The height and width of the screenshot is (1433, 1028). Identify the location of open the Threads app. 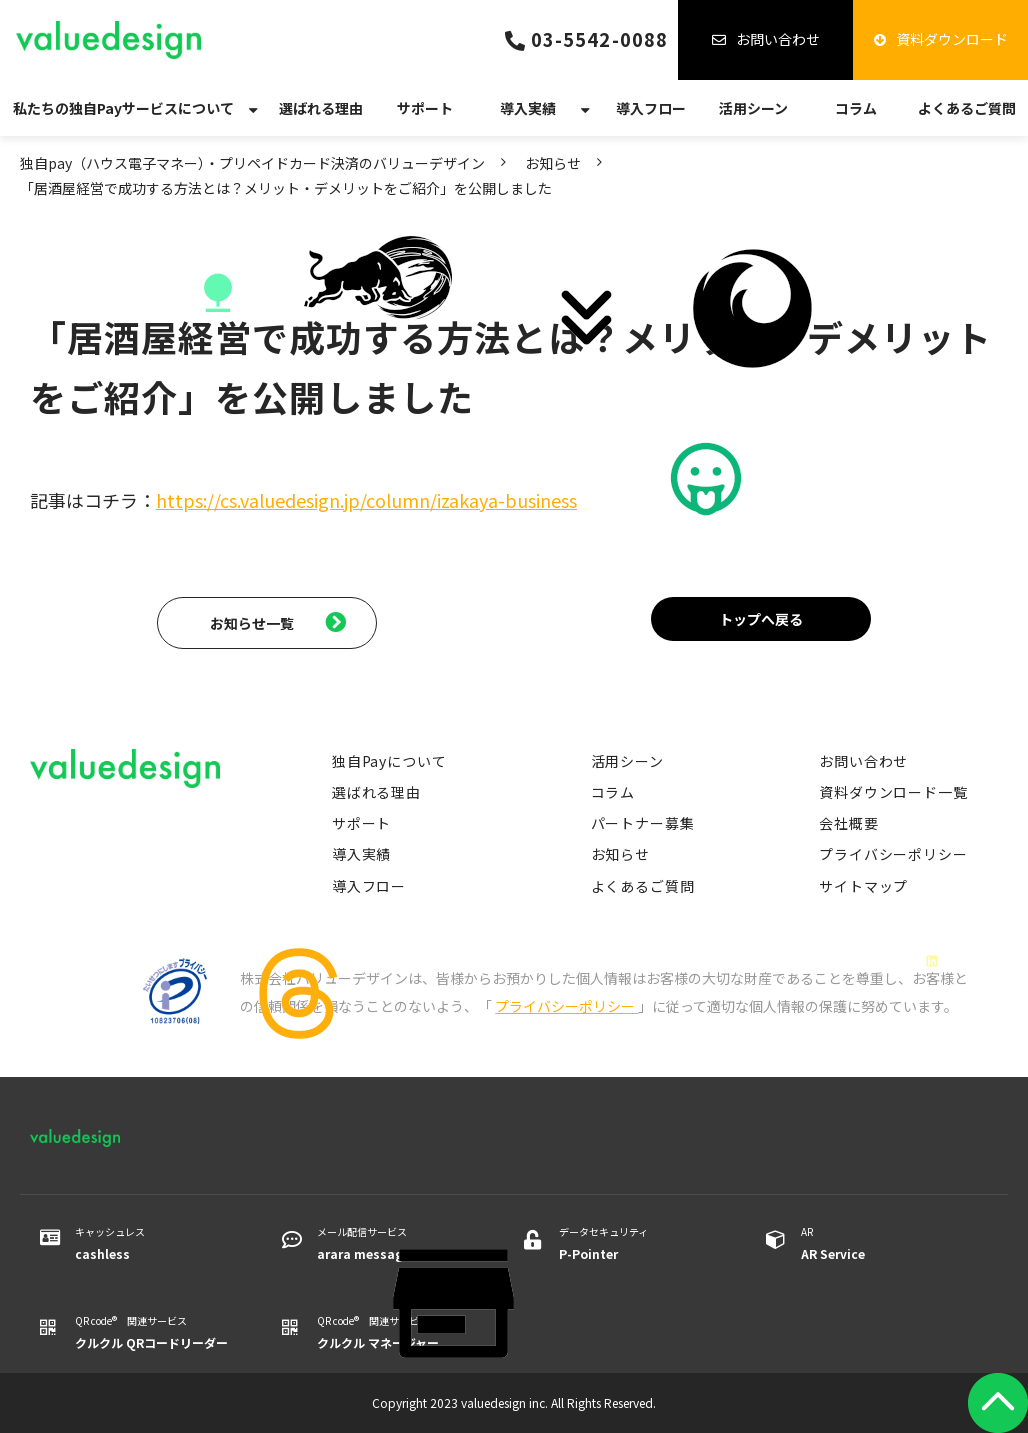
(298, 993).